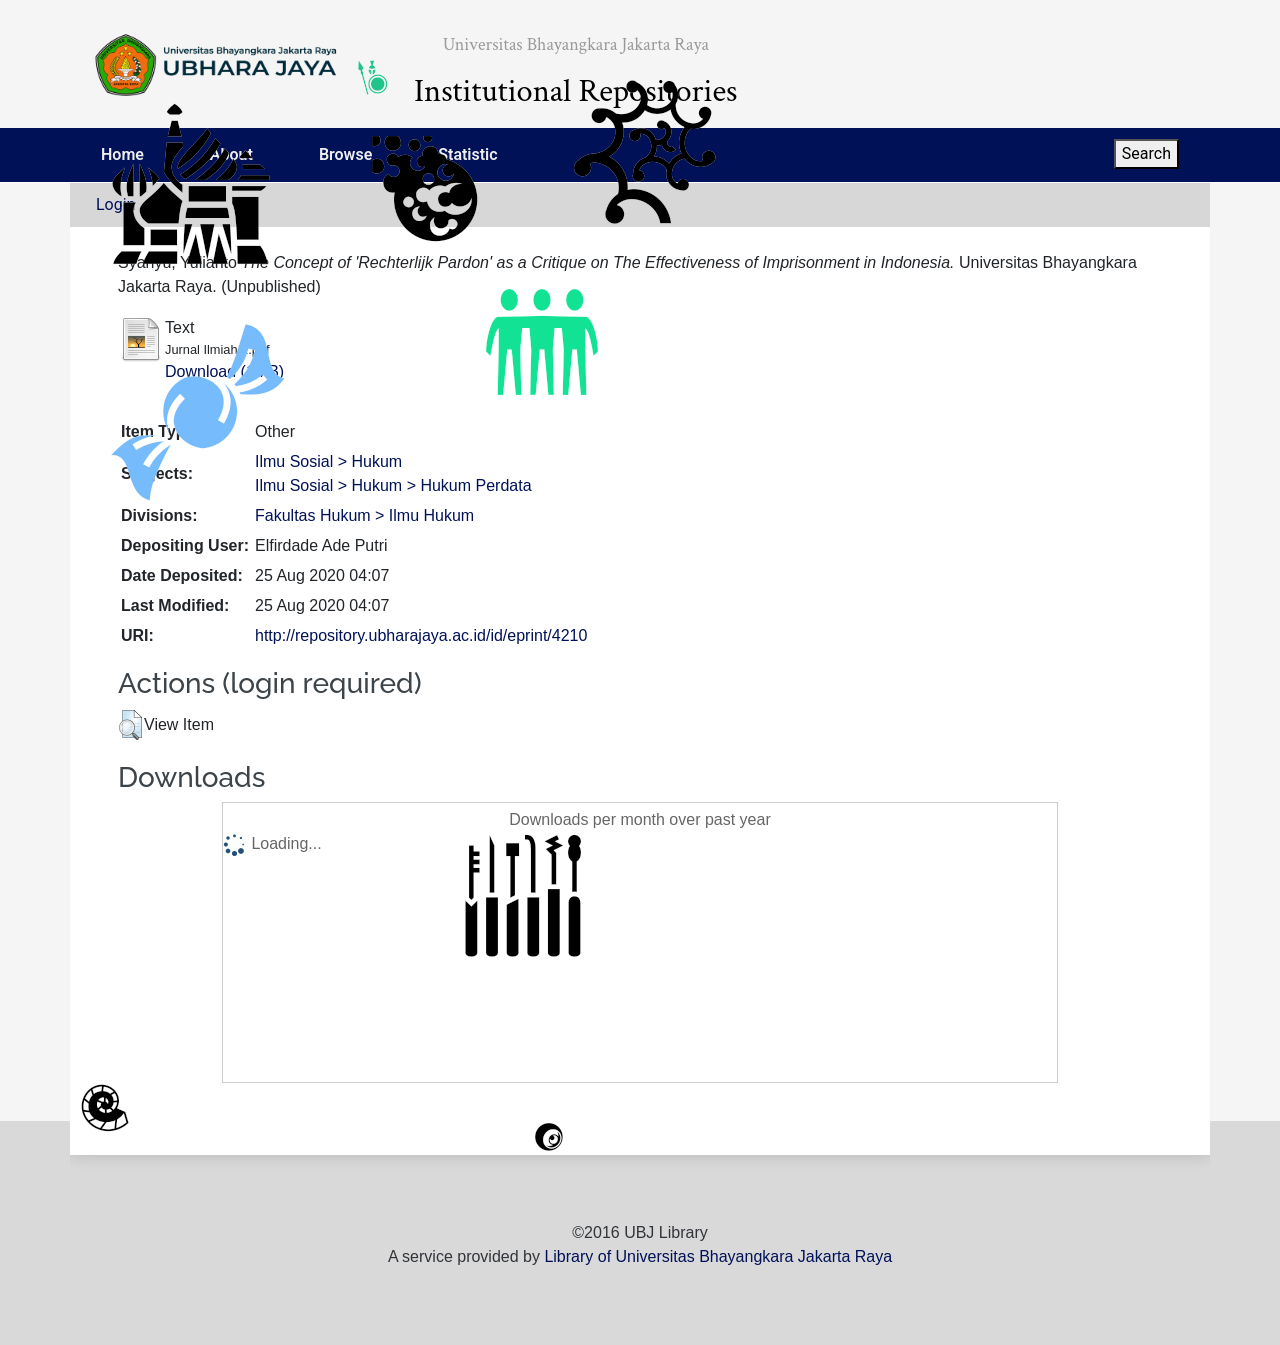  Describe the element at coordinates (197, 413) in the screenshot. I see `collect a candy or sweet reward in-game` at that location.